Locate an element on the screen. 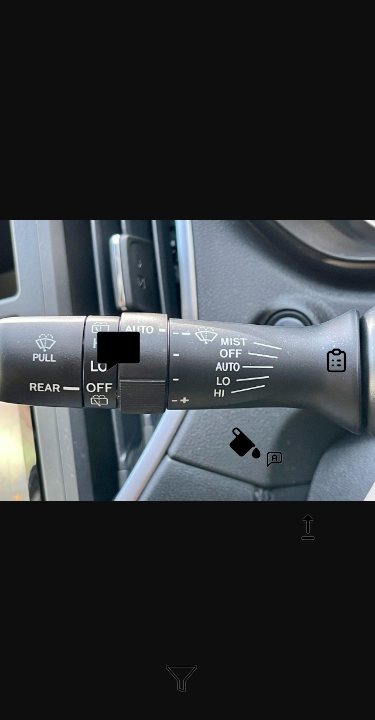 This screenshot has width=375, height=720. translate message or conversation is located at coordinates (274, 458).